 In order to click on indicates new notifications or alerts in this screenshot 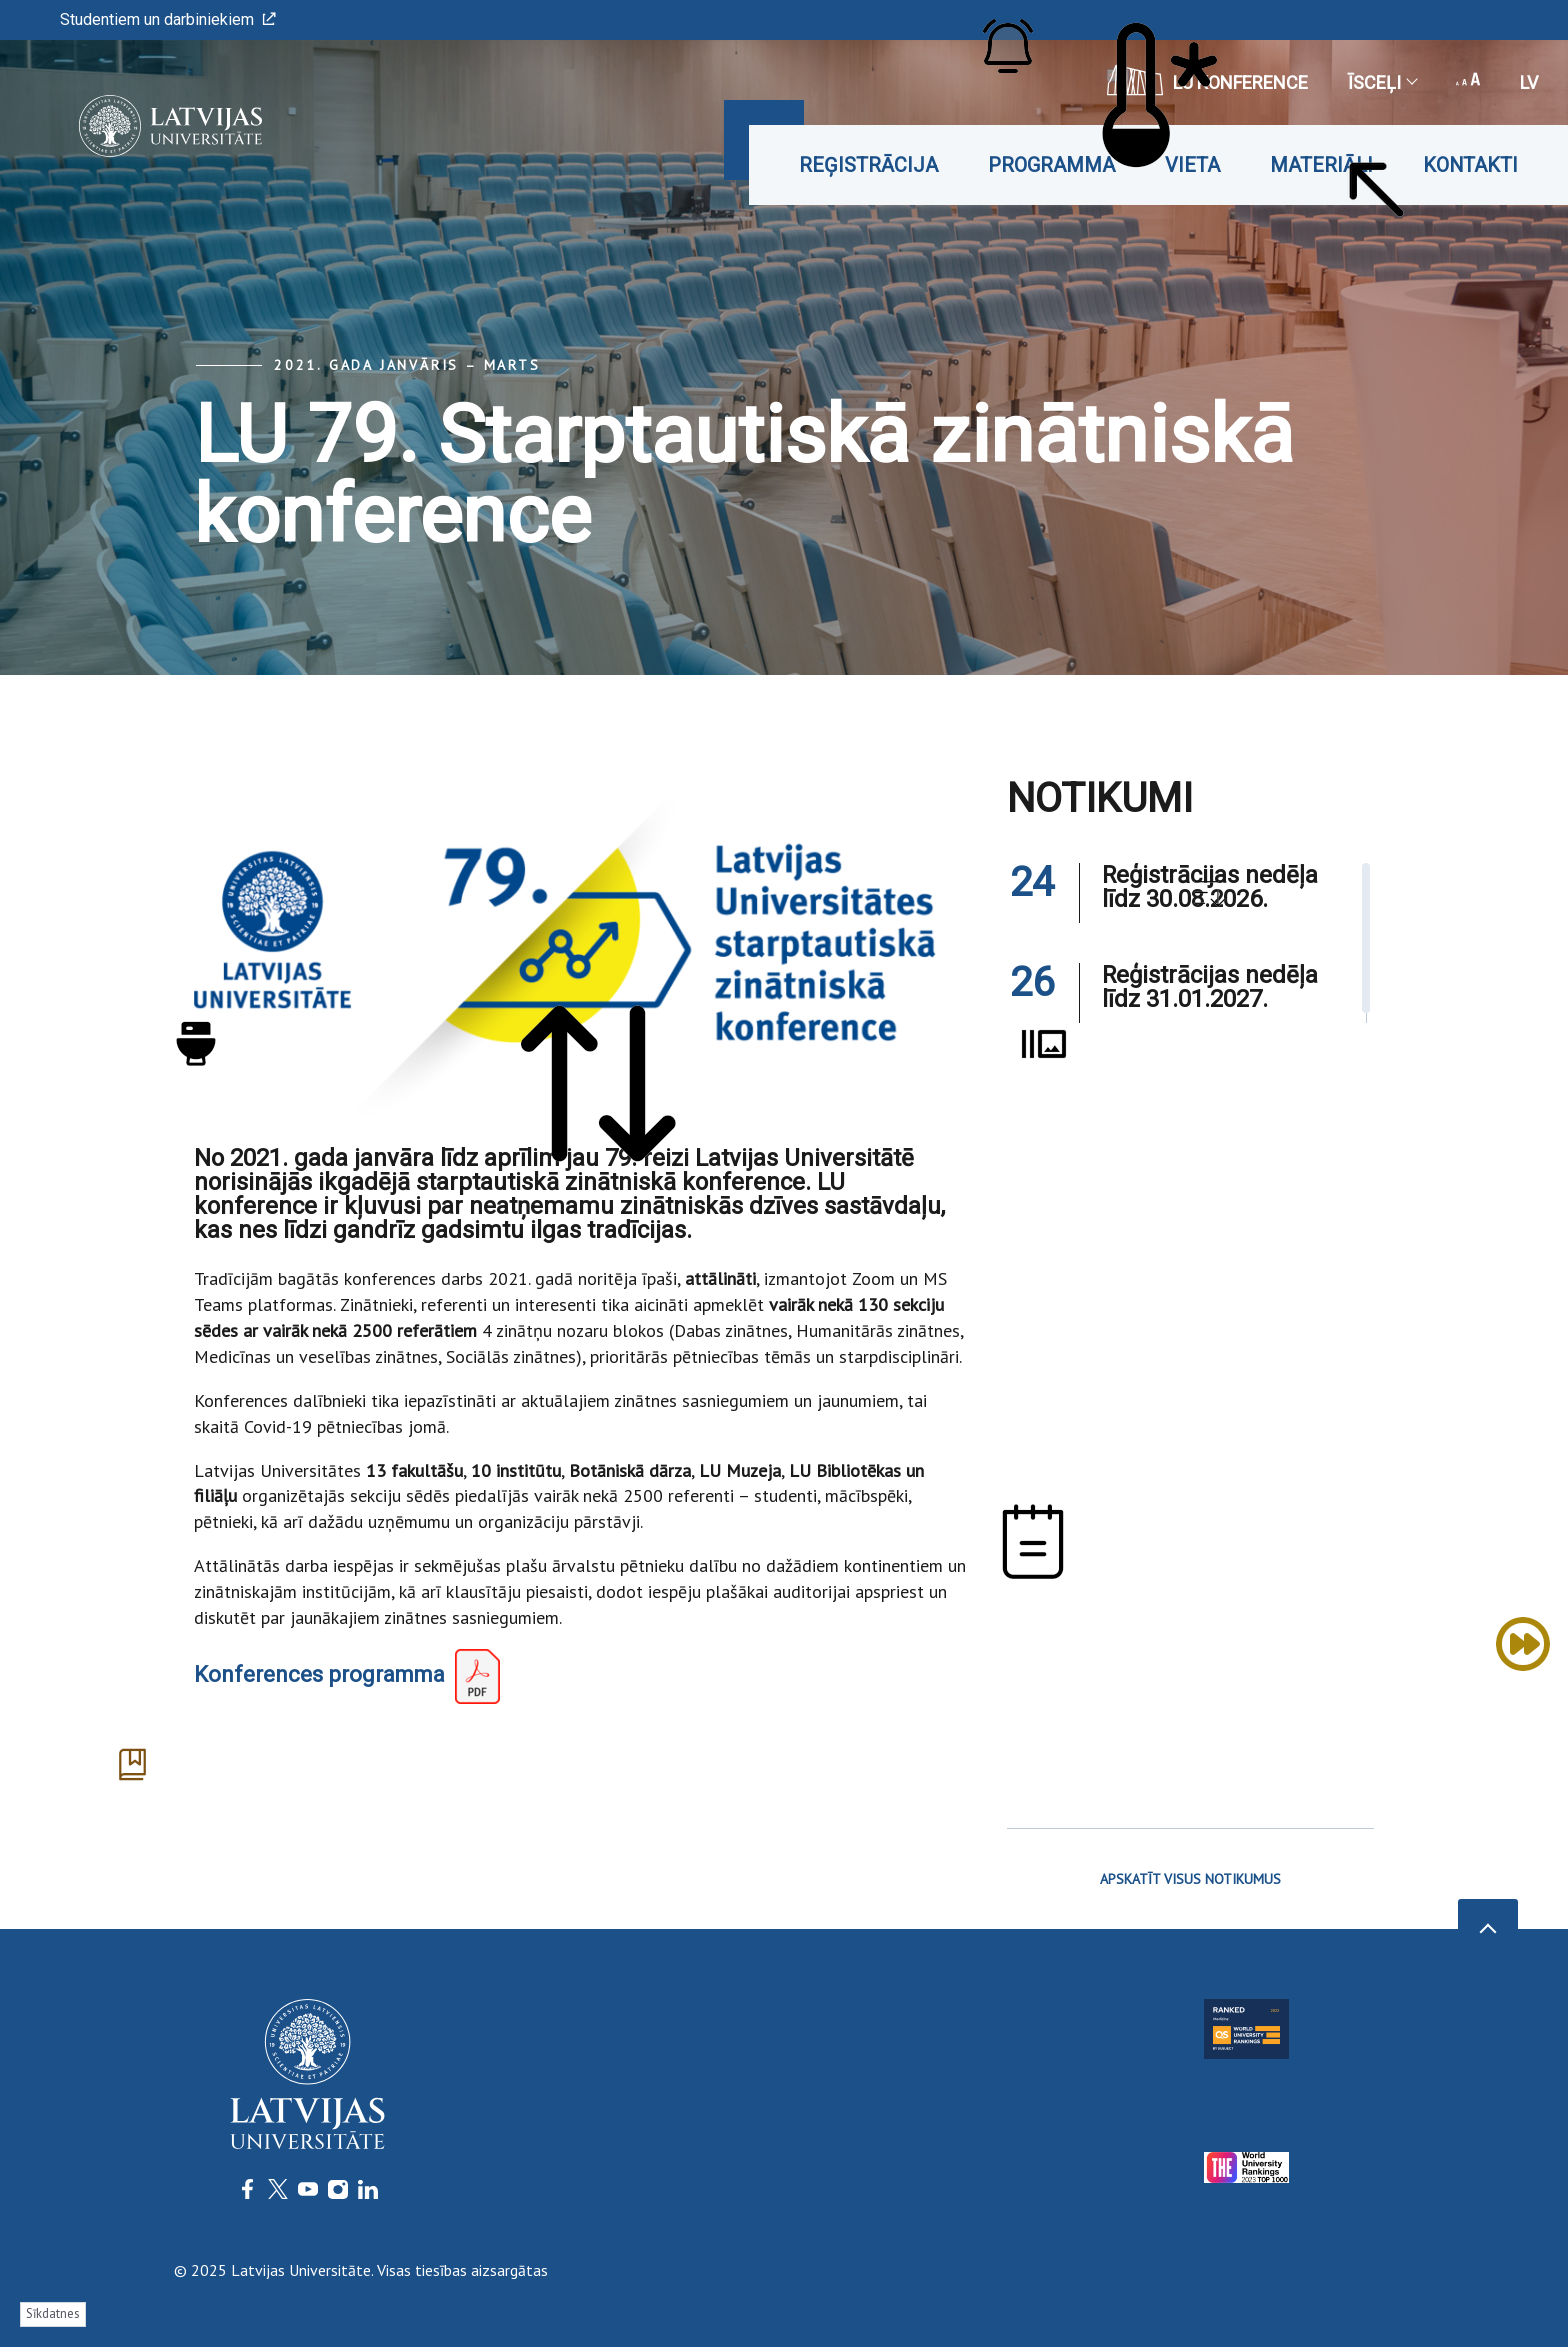, I will do `click(1008, 47)`.